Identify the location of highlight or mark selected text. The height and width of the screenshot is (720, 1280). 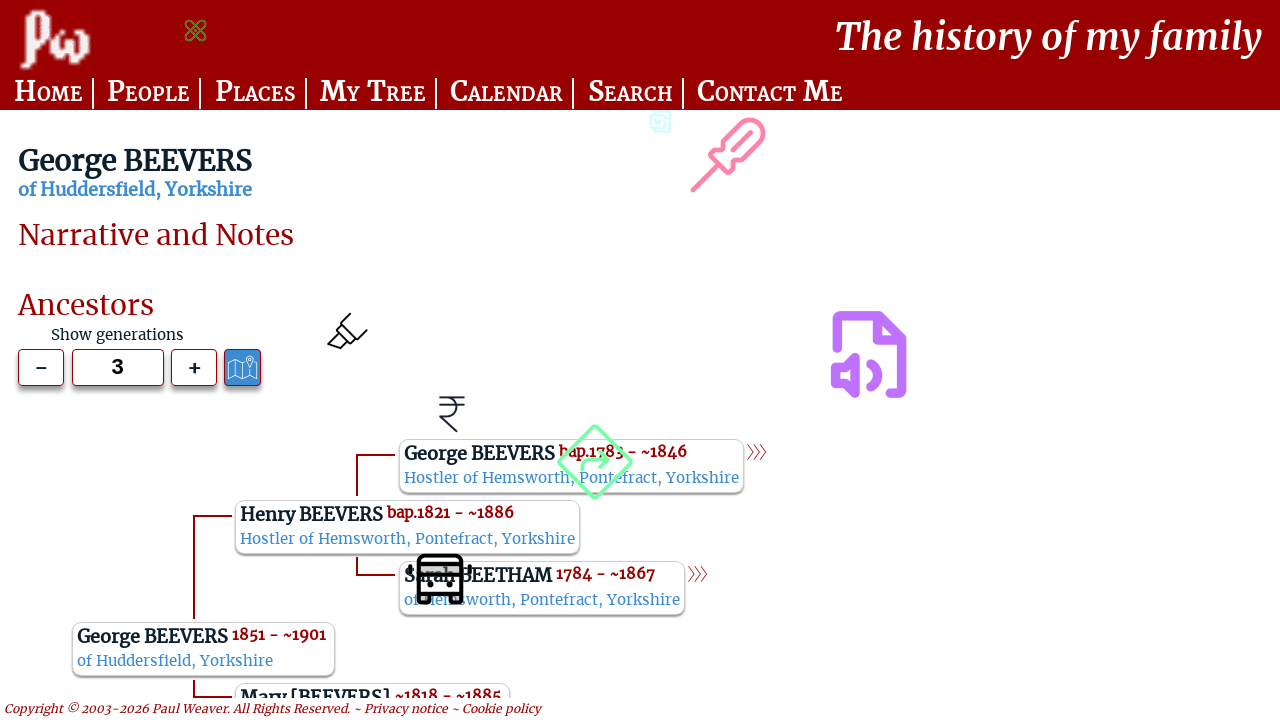
(346, 333).